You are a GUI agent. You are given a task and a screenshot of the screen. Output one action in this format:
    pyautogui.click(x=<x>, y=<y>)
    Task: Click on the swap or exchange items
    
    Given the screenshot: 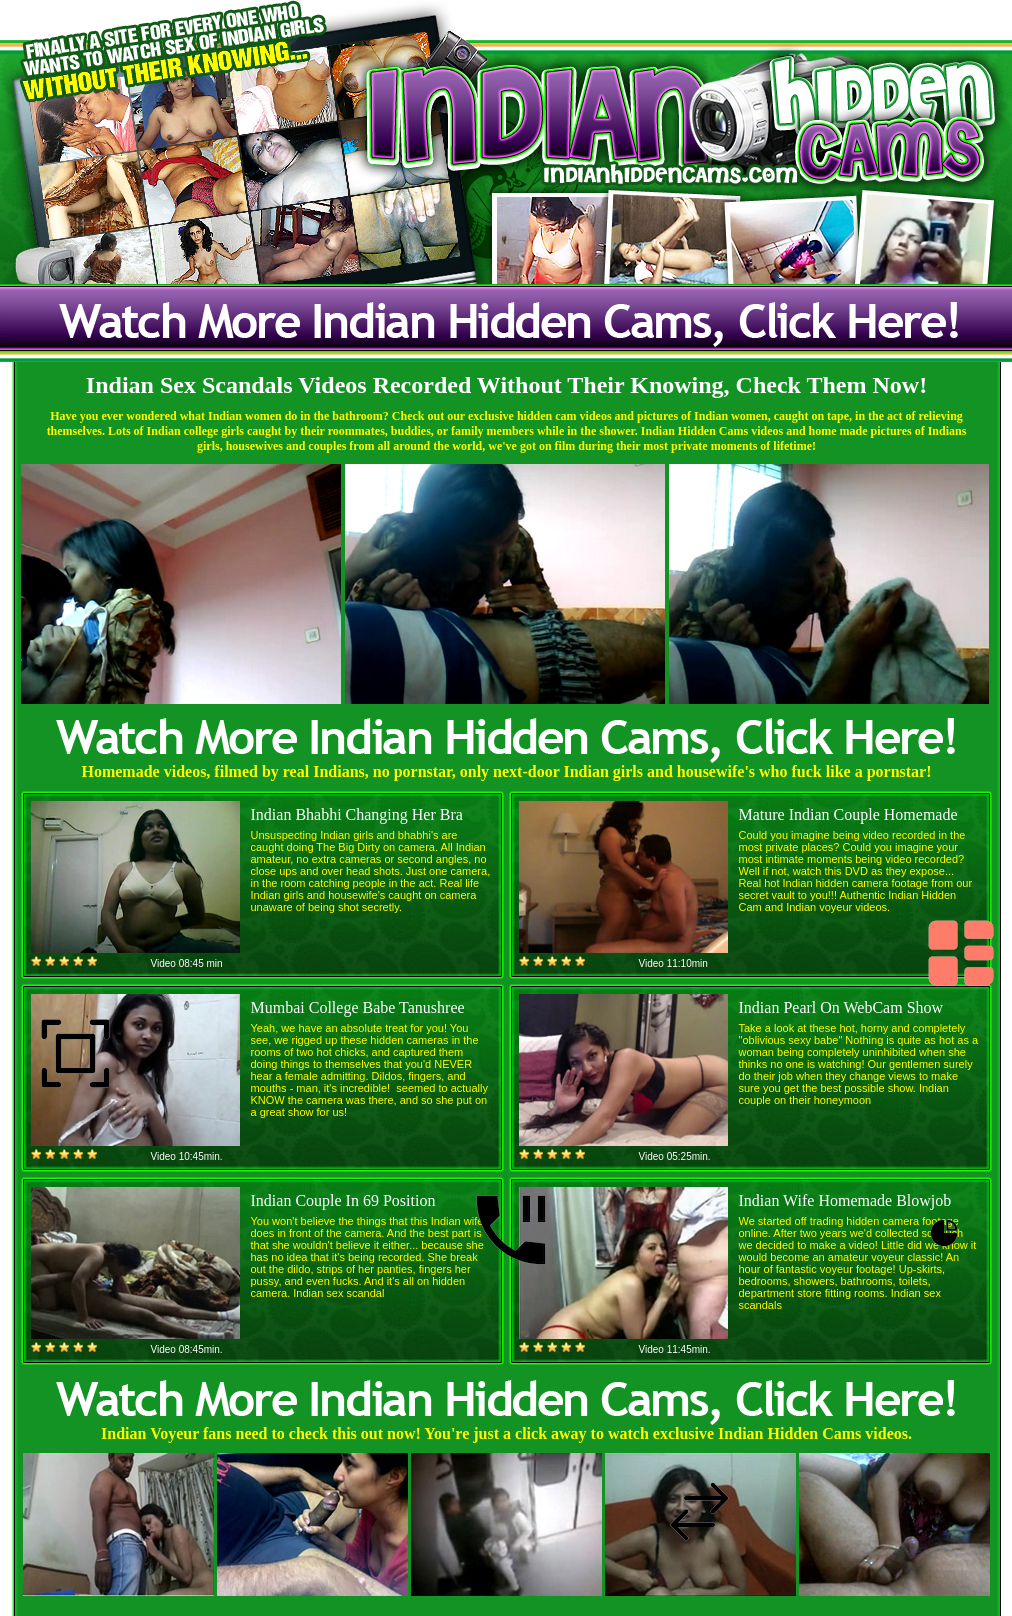 What is the action you would take?
    pyautogui.click(x=699, y=1511)
    